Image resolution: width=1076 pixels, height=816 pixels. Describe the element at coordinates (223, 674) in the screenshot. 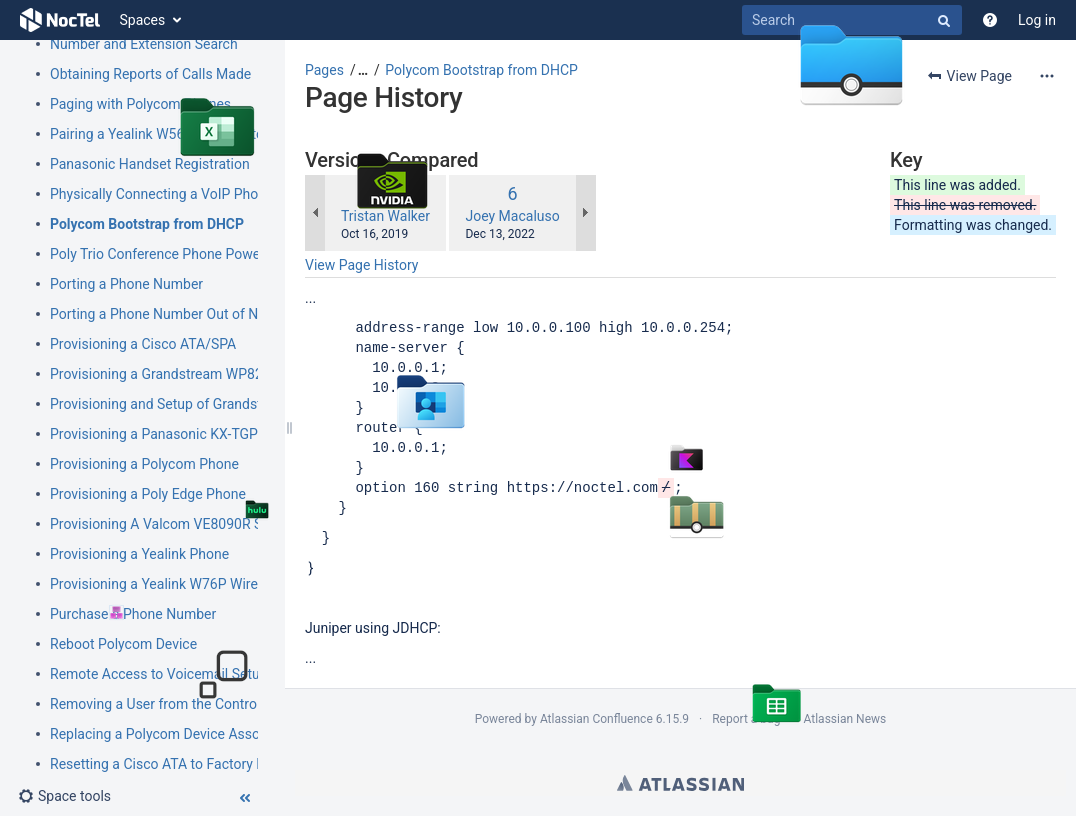

I see `access connected or mounted external drives` at that location.